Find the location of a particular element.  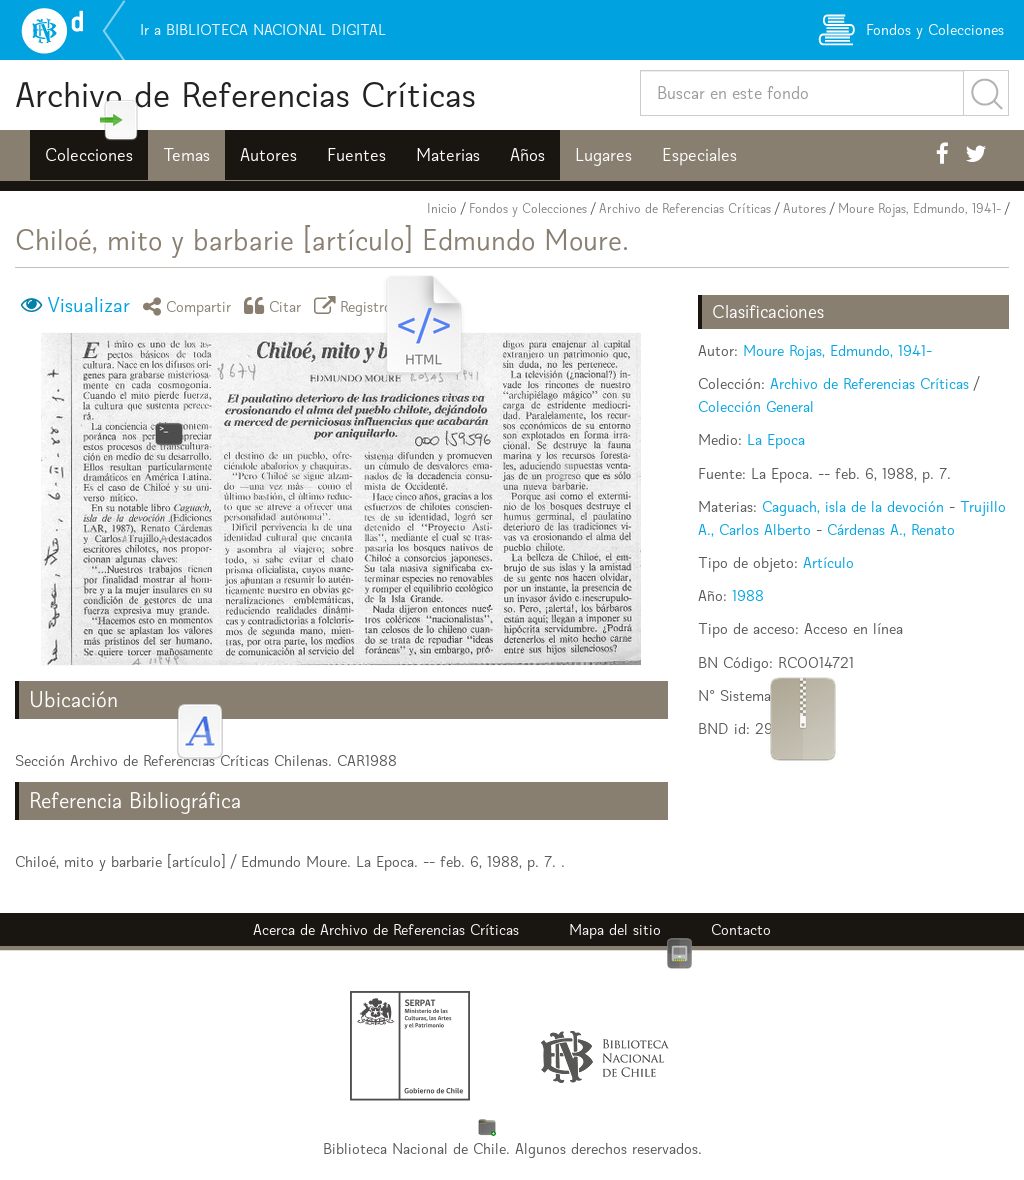

an OpenType font file is located at coordinates (200, 731).